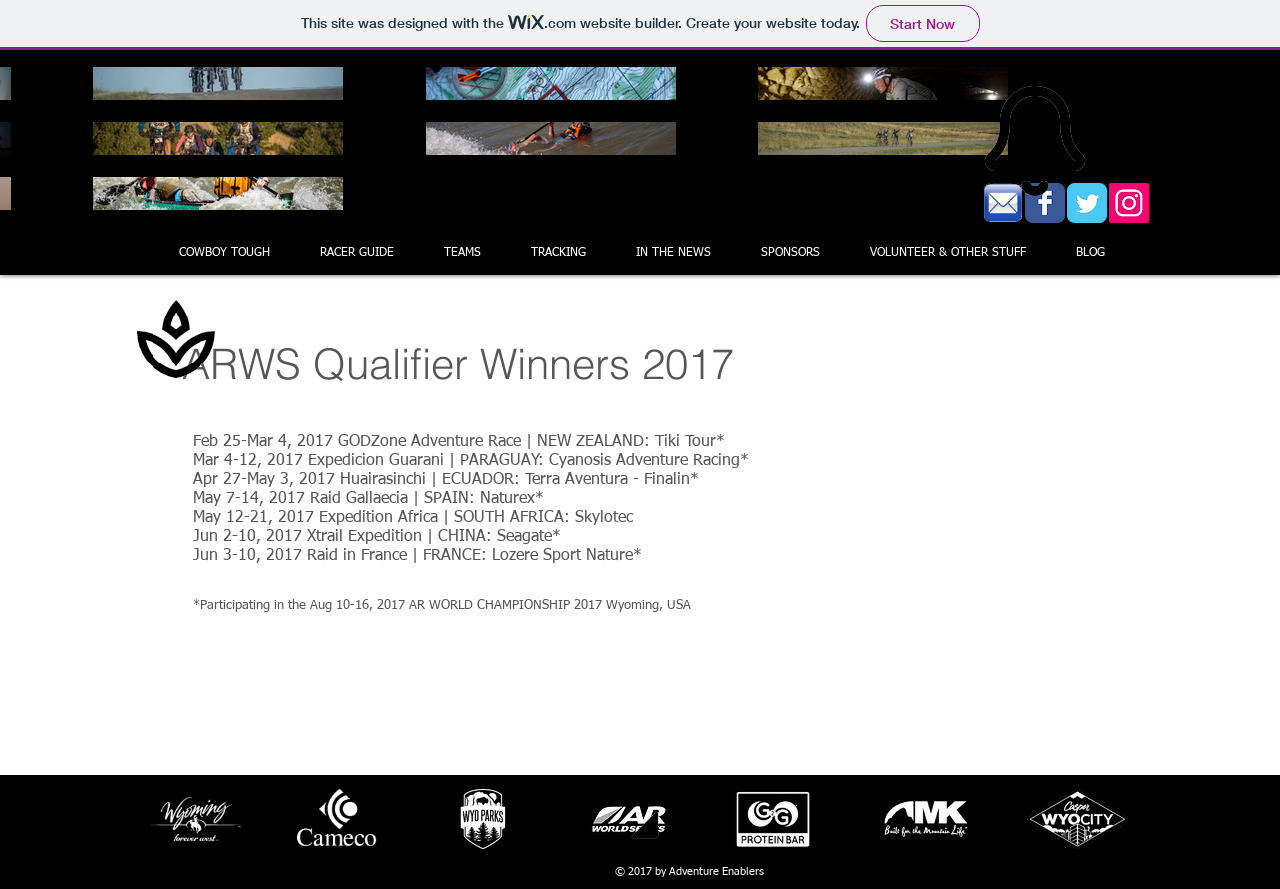 This screenshot has width=1280, height=889. What do you see at coordinates (176, 339) in the screenshot?
I see `access spa or wellness features` at bounding box center [176, 339].